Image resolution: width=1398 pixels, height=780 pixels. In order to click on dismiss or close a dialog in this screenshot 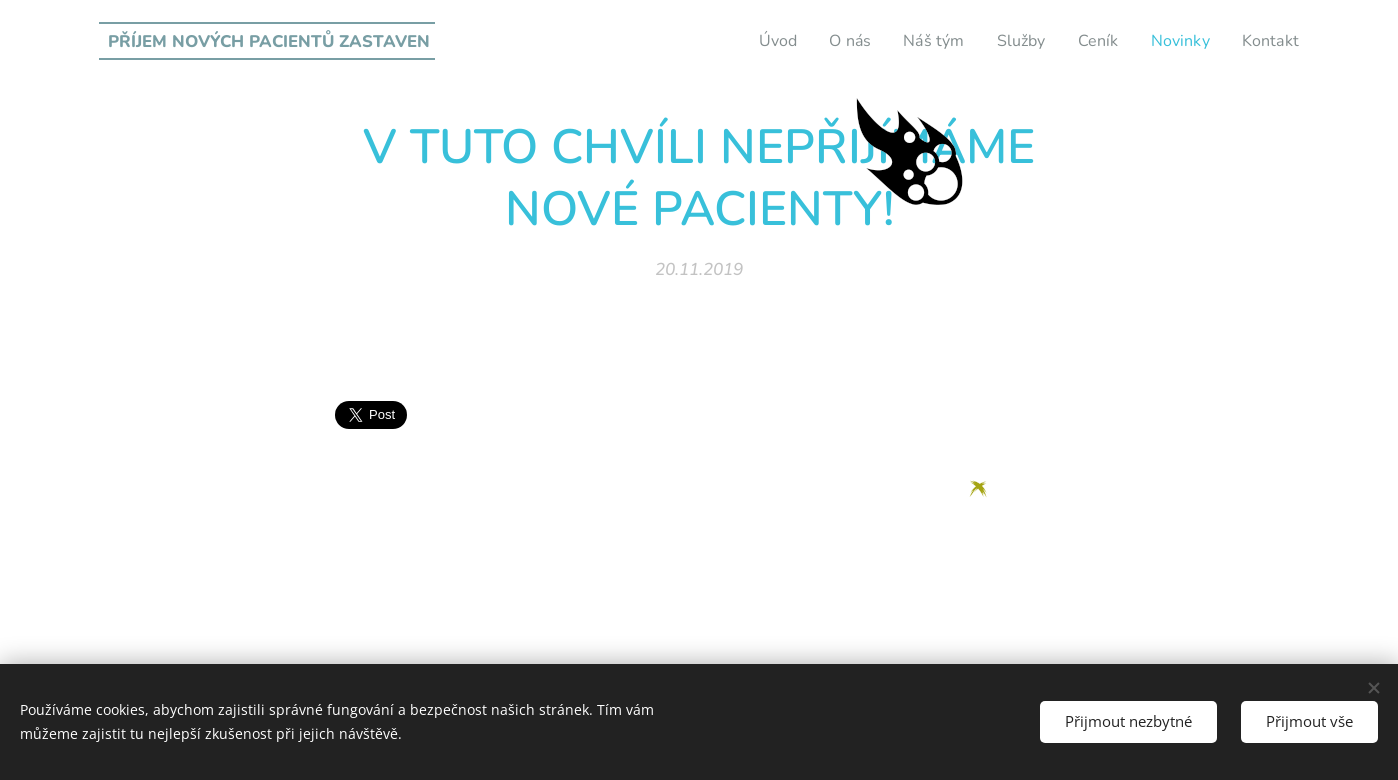, I will do `click(978, 489)`.